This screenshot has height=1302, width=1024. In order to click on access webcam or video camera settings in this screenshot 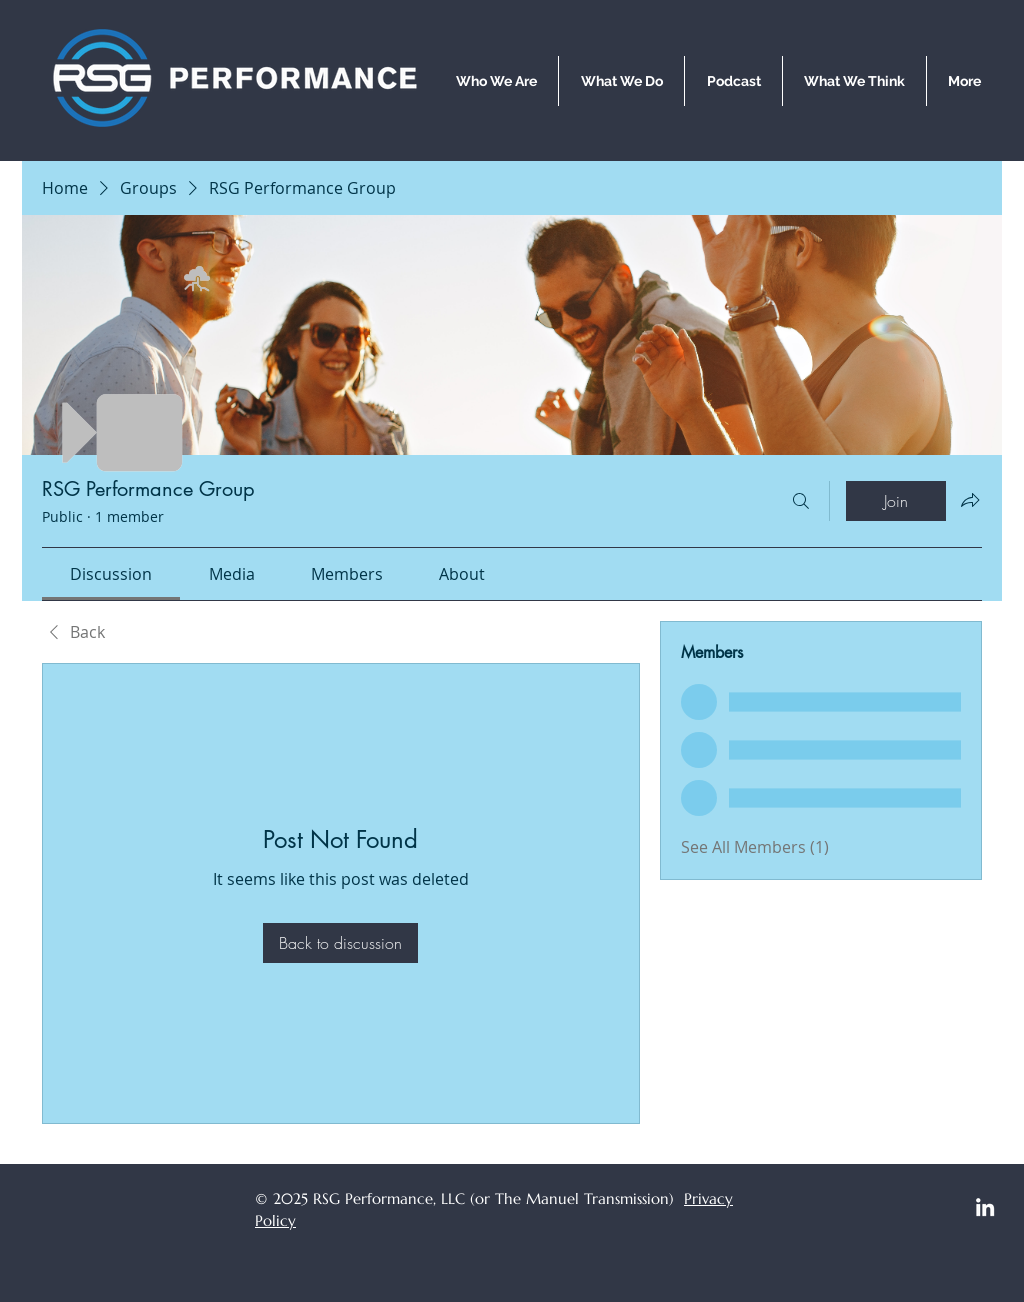, I will do `click(122, 428)`.